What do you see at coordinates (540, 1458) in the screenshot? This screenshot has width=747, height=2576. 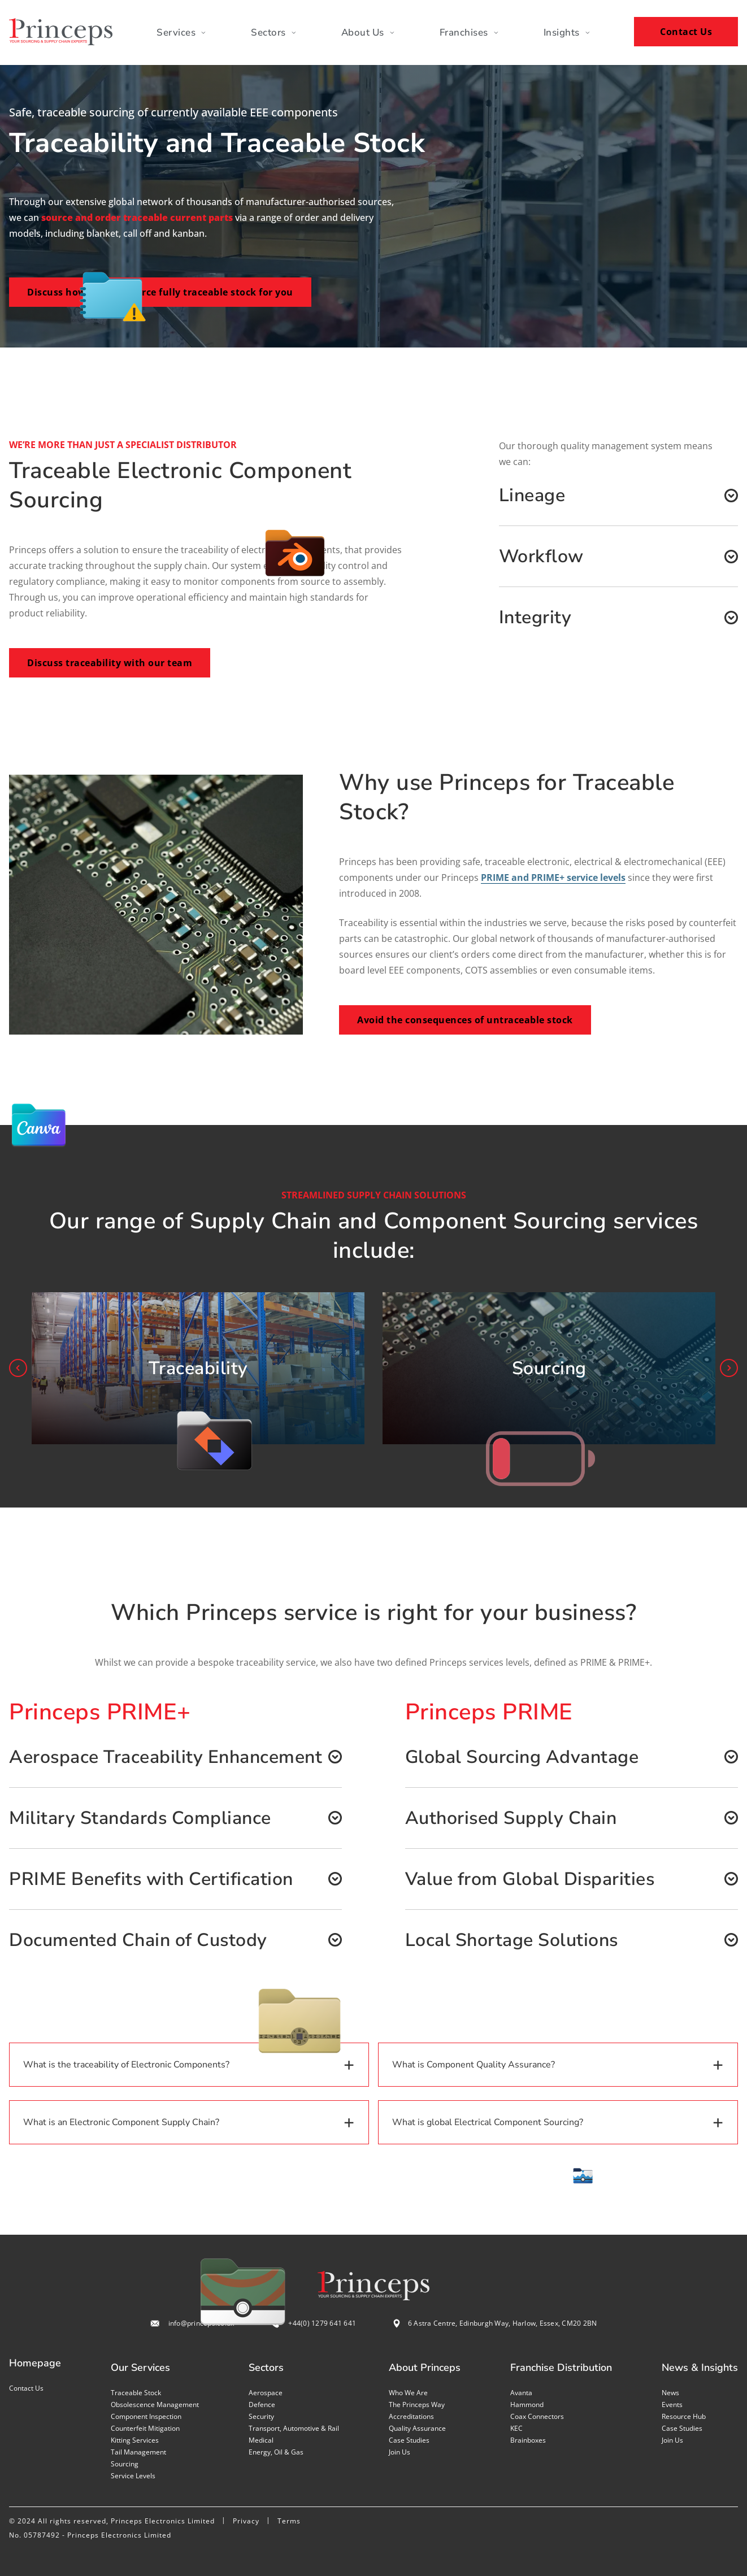 I see `indicates critically low battery at 10%` at bounding box center [540, 1458].